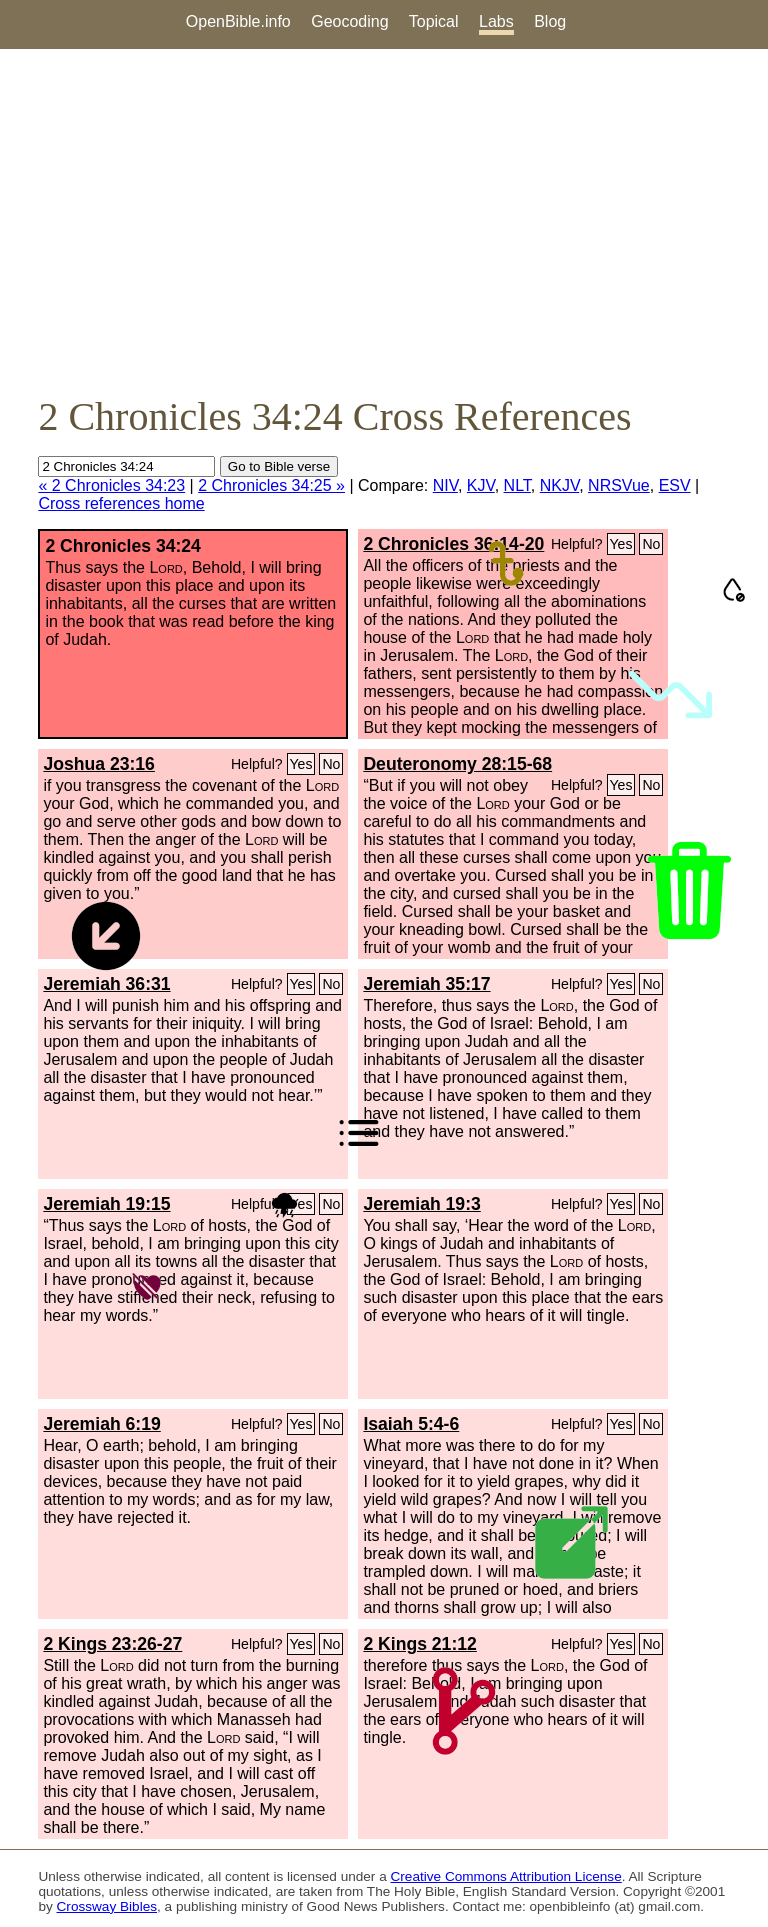 Image resolution: width=768 pixels, height=1927 pixels. I want to click on indicates a declining trend or decrease in value, so click(670, 694).